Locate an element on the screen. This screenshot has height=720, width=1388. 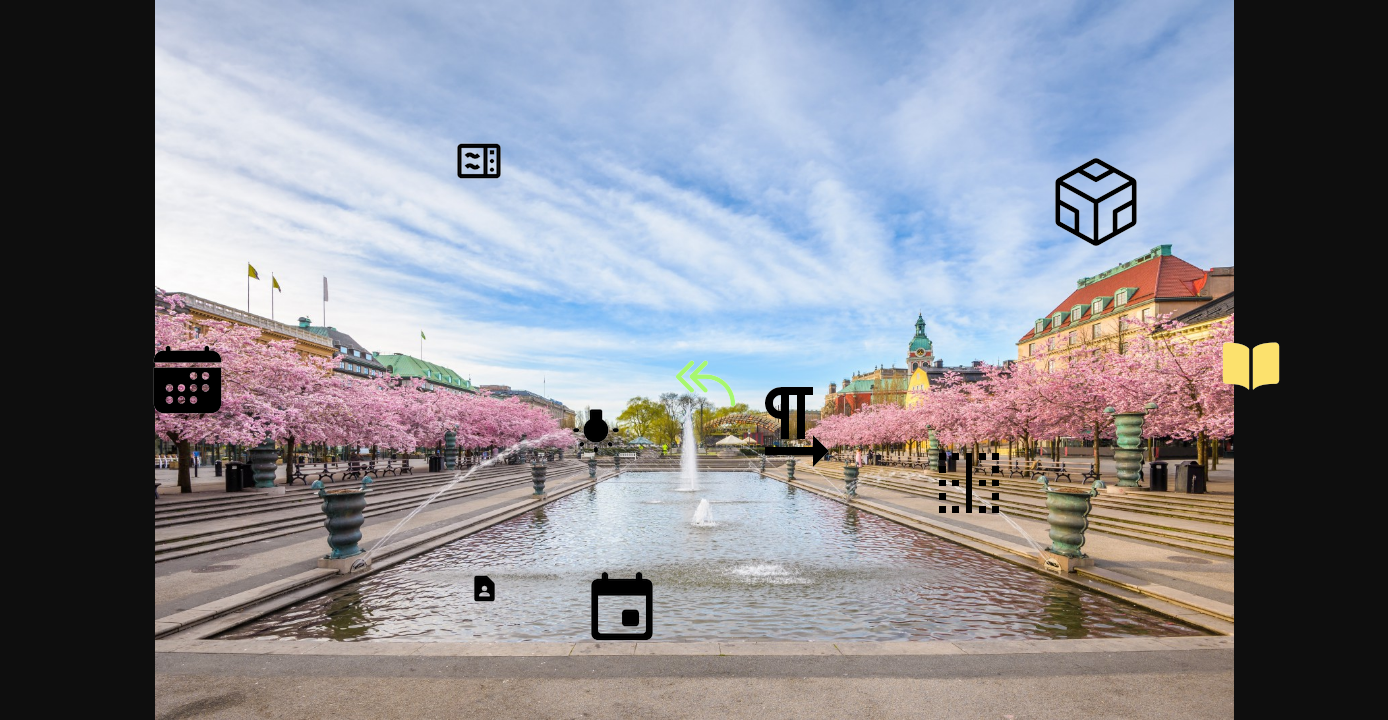
view contact details is located at coordinates (484, 588).